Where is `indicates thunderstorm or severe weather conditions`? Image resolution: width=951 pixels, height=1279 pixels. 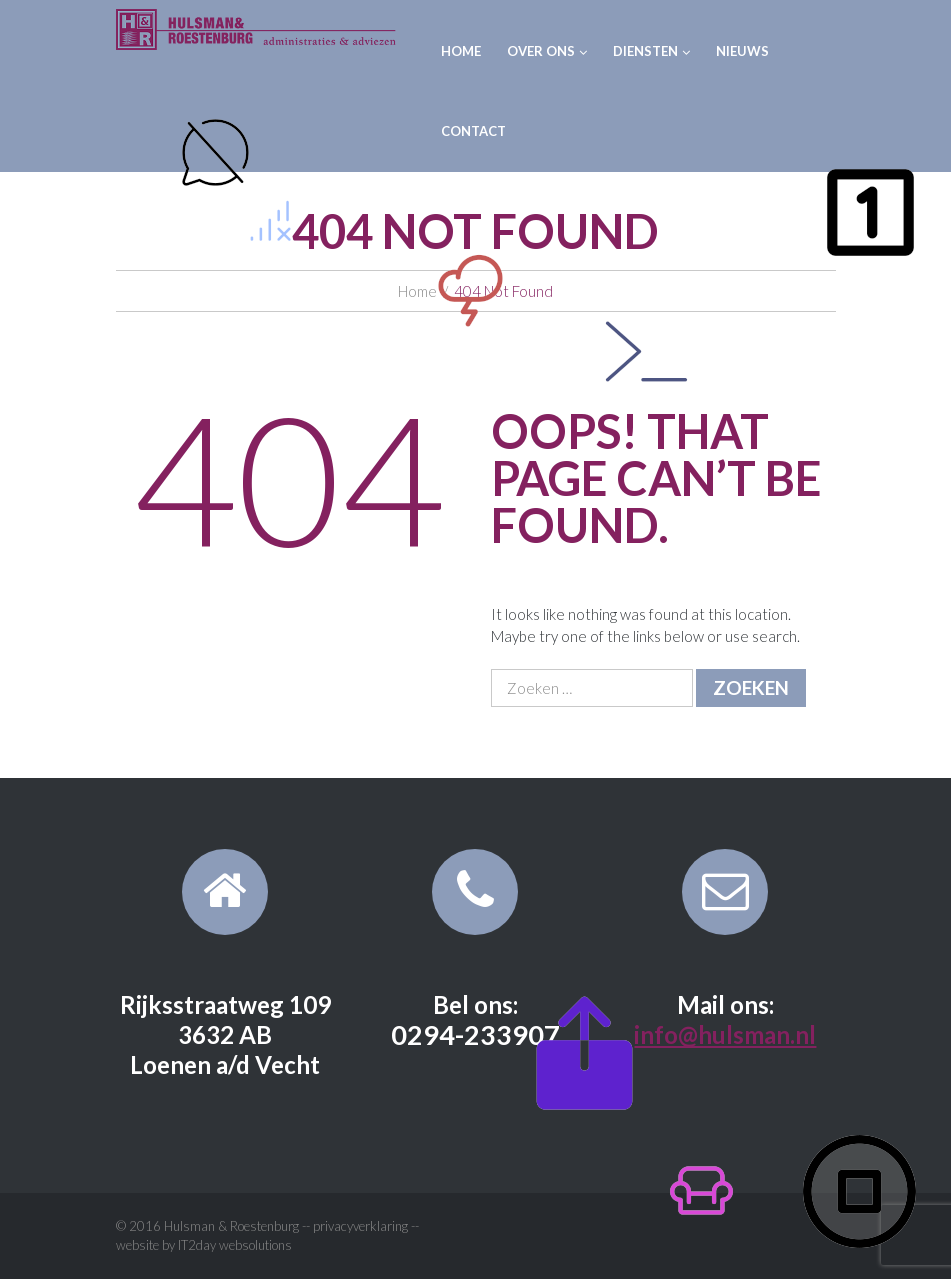 indicates thunderstorm or severe weather conditions is located at coordinates (470, 289).